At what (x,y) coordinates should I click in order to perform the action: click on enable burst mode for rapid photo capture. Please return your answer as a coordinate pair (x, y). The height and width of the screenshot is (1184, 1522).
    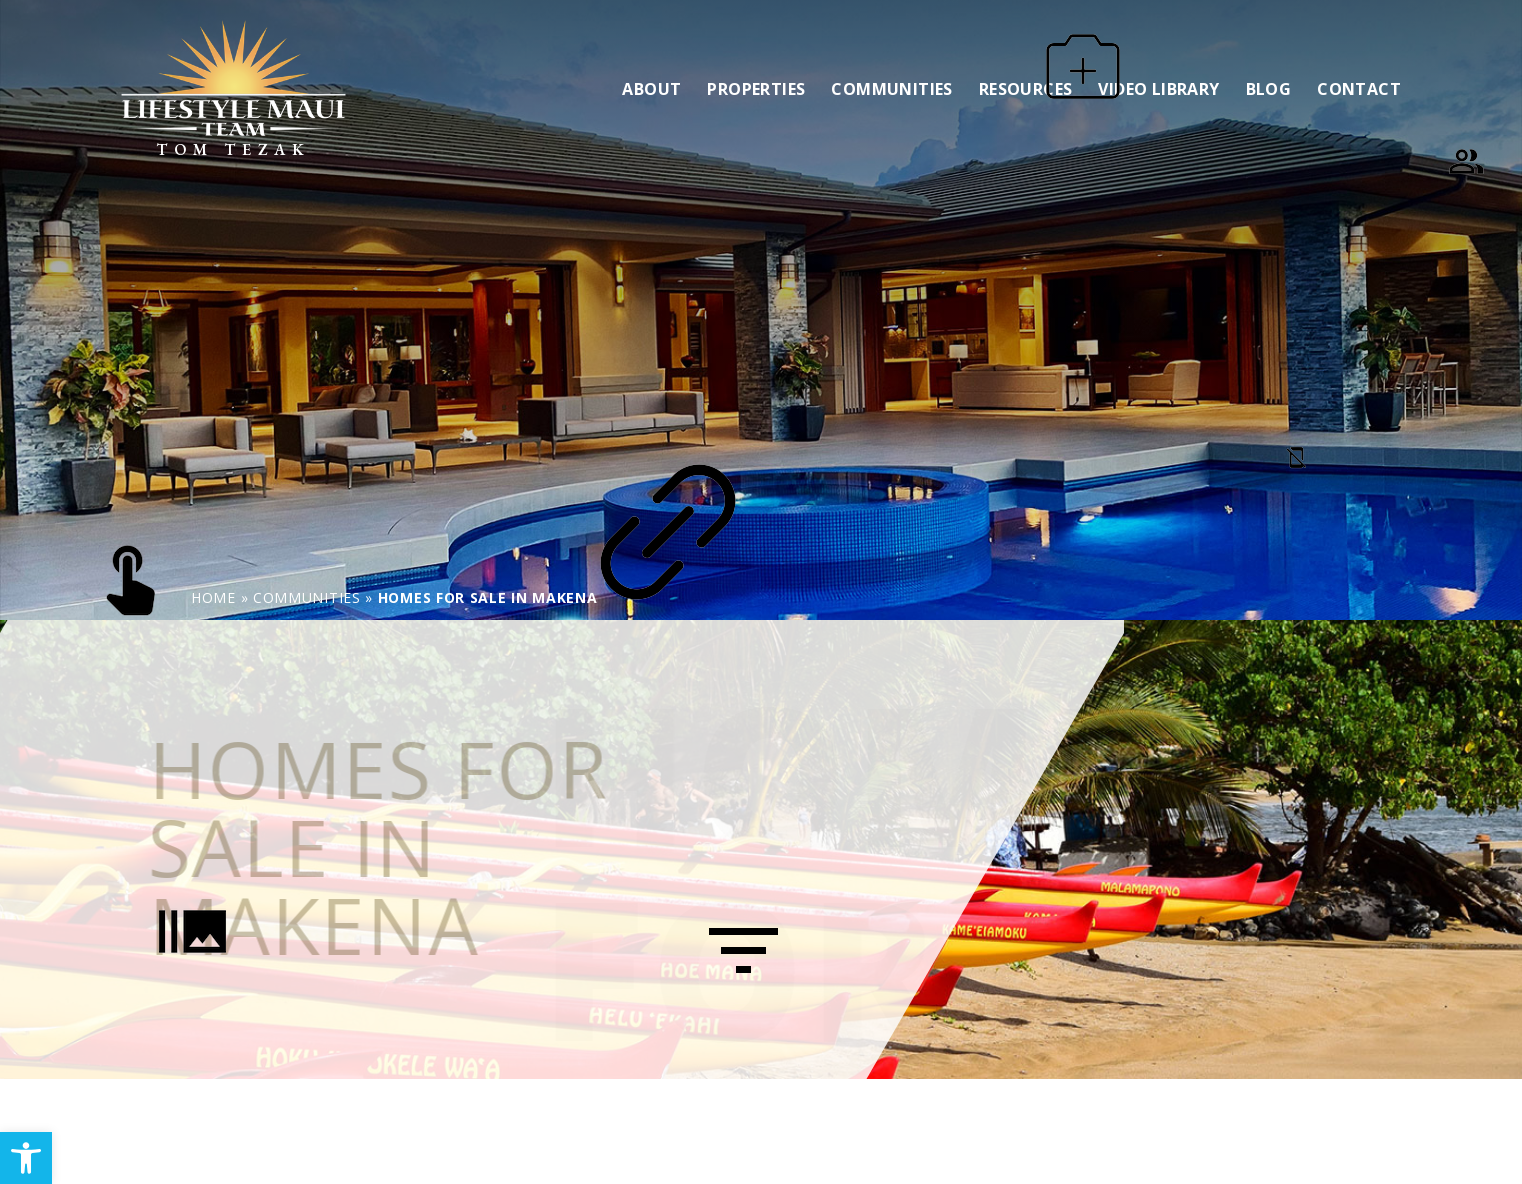
    Looking at the image, I should click on (192, 931).